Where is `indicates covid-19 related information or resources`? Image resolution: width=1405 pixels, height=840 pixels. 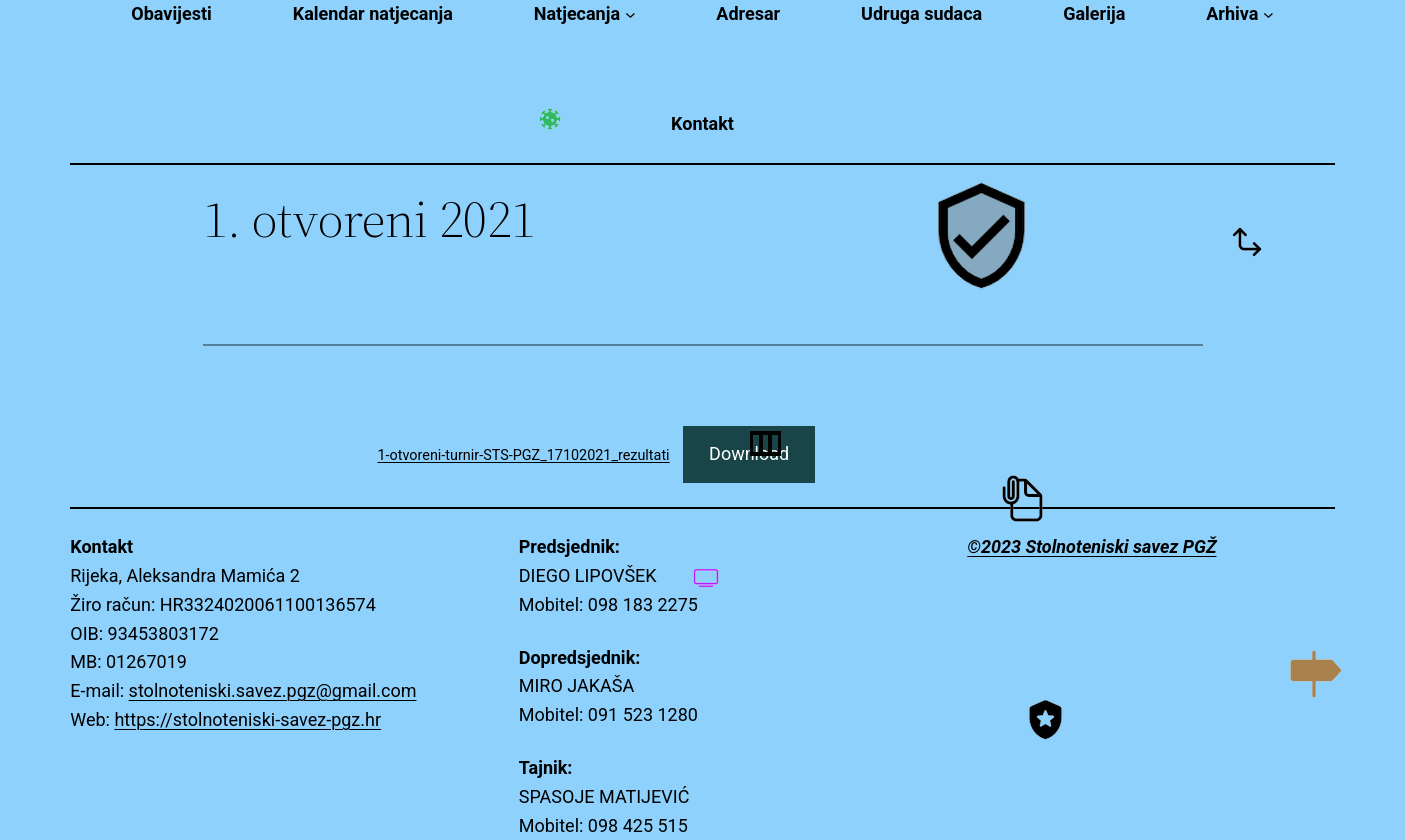
indicates covid-19 related information or resources is located at coordinates (550, 119).